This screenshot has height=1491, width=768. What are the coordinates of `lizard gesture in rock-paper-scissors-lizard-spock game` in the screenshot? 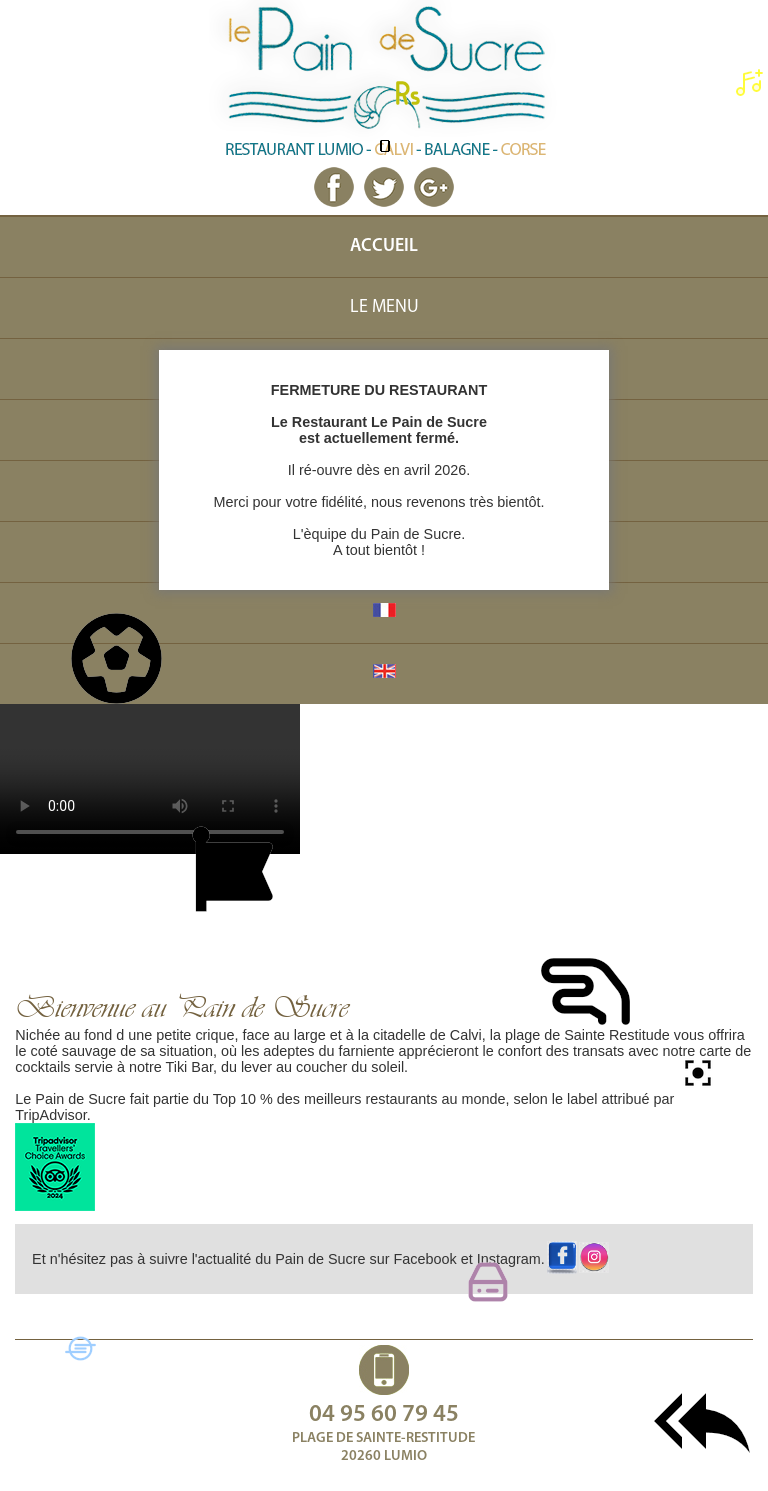 It's located at (585, 991).